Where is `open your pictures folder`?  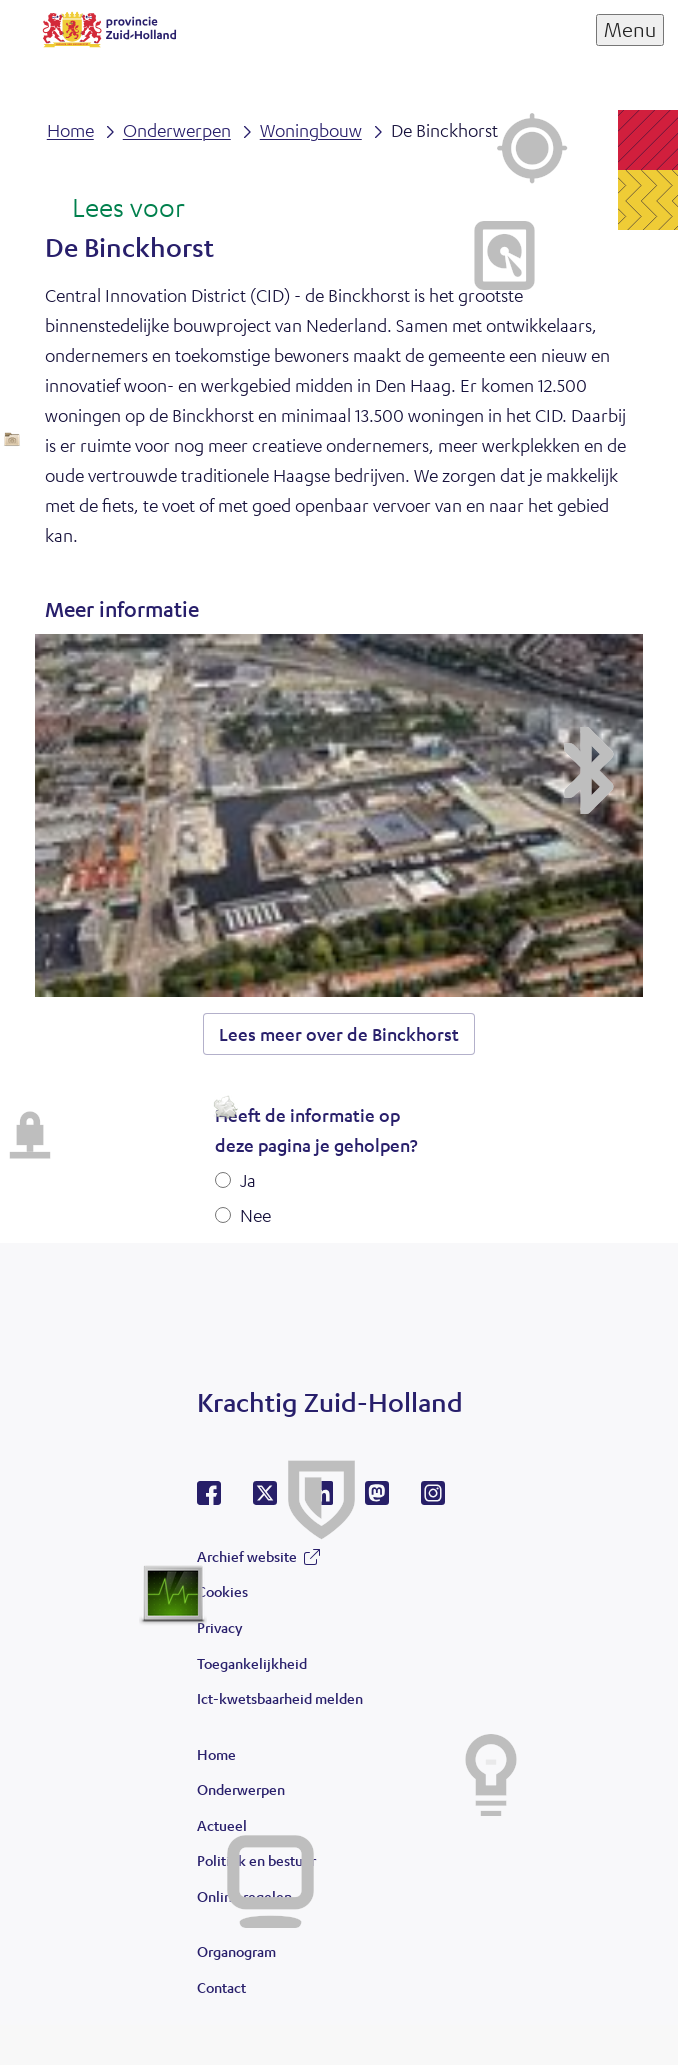 open your pictures folder is located at coordinates (12, 440).